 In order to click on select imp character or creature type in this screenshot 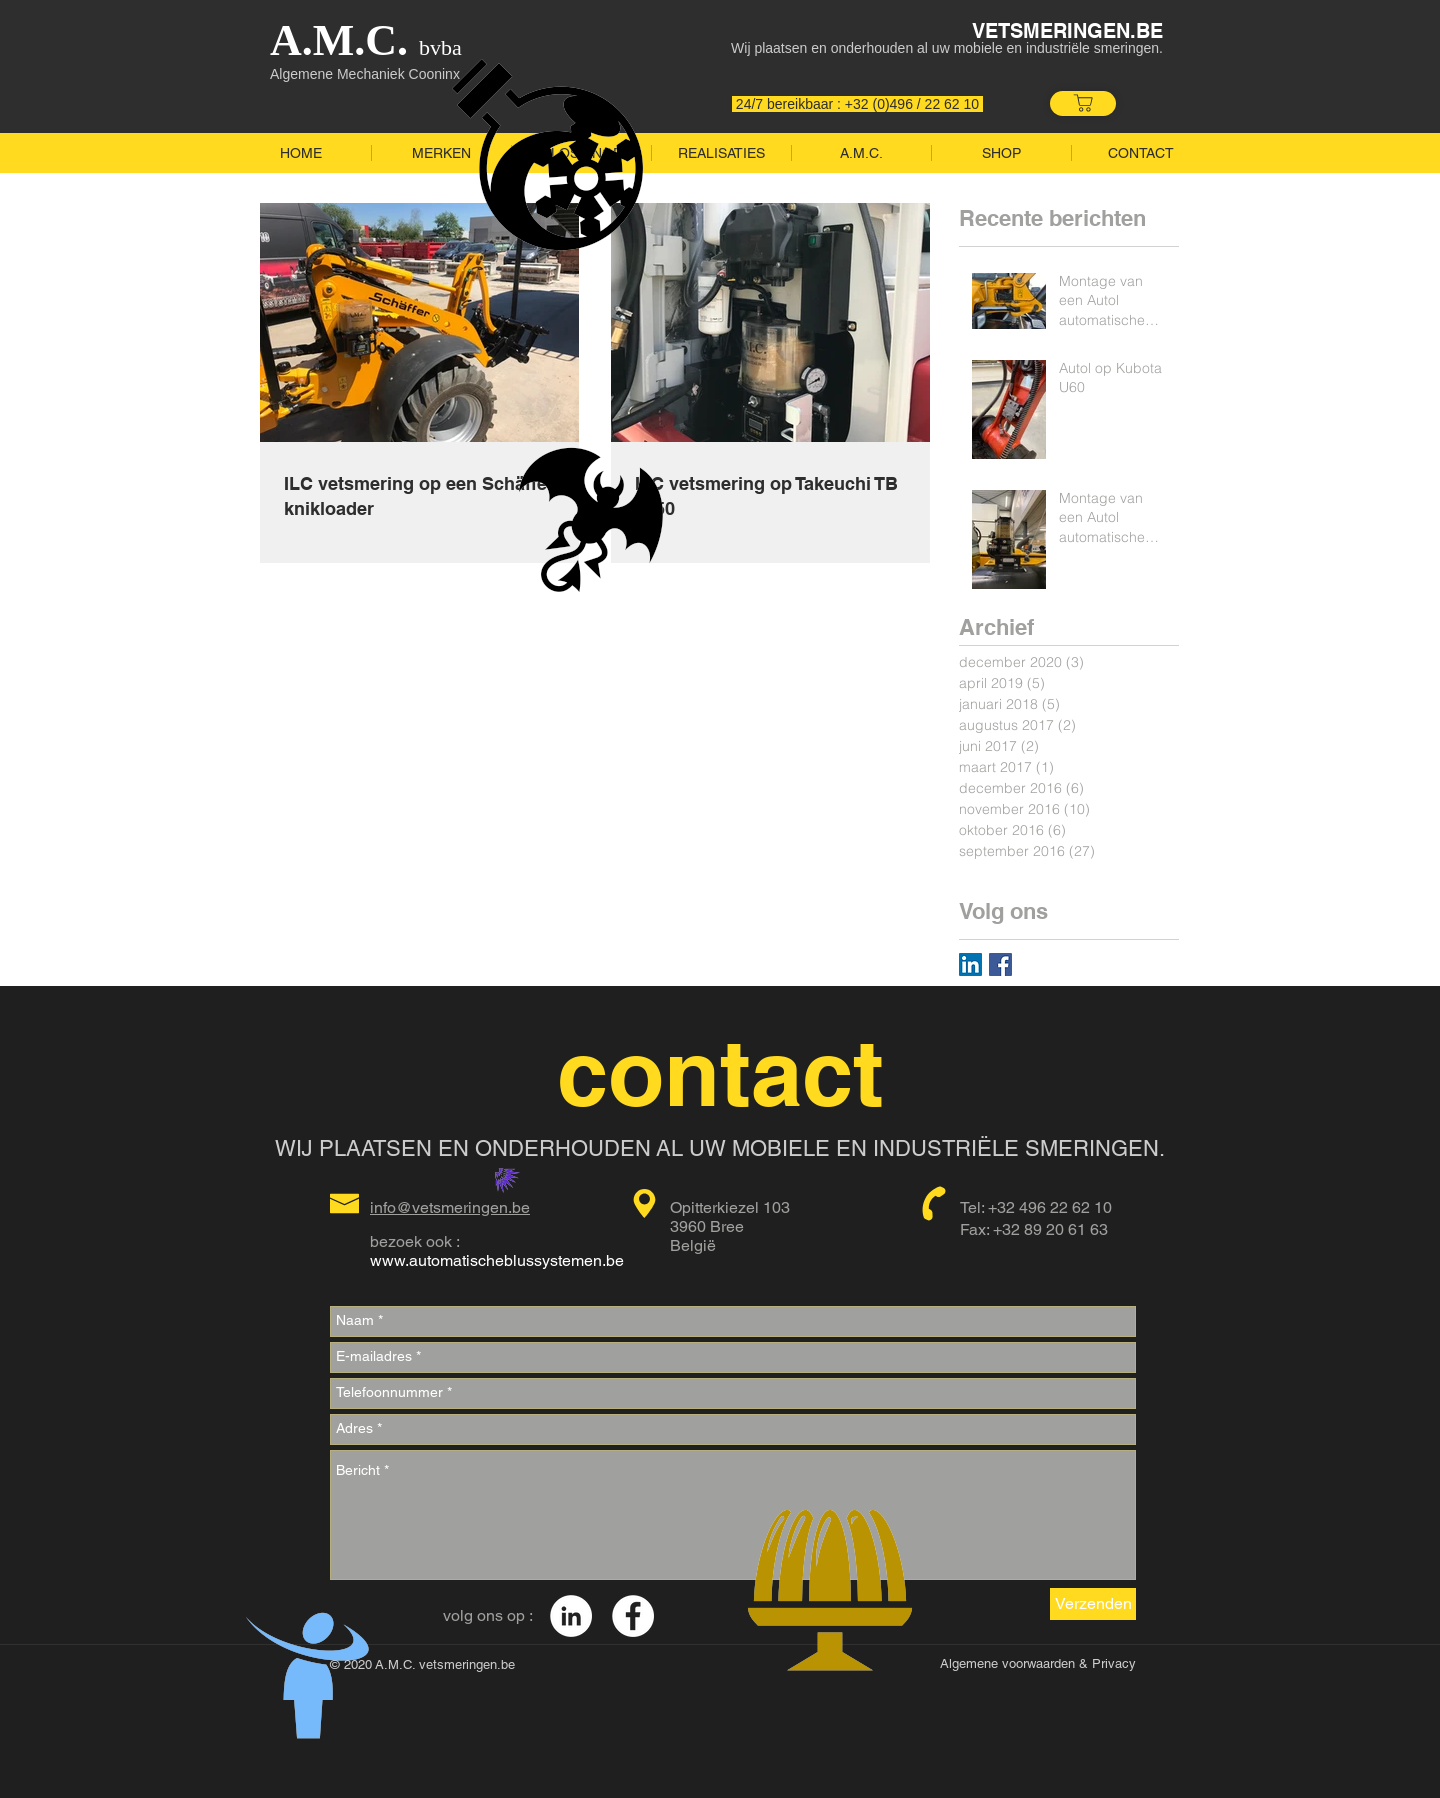, I will do `click(590, 519)`.